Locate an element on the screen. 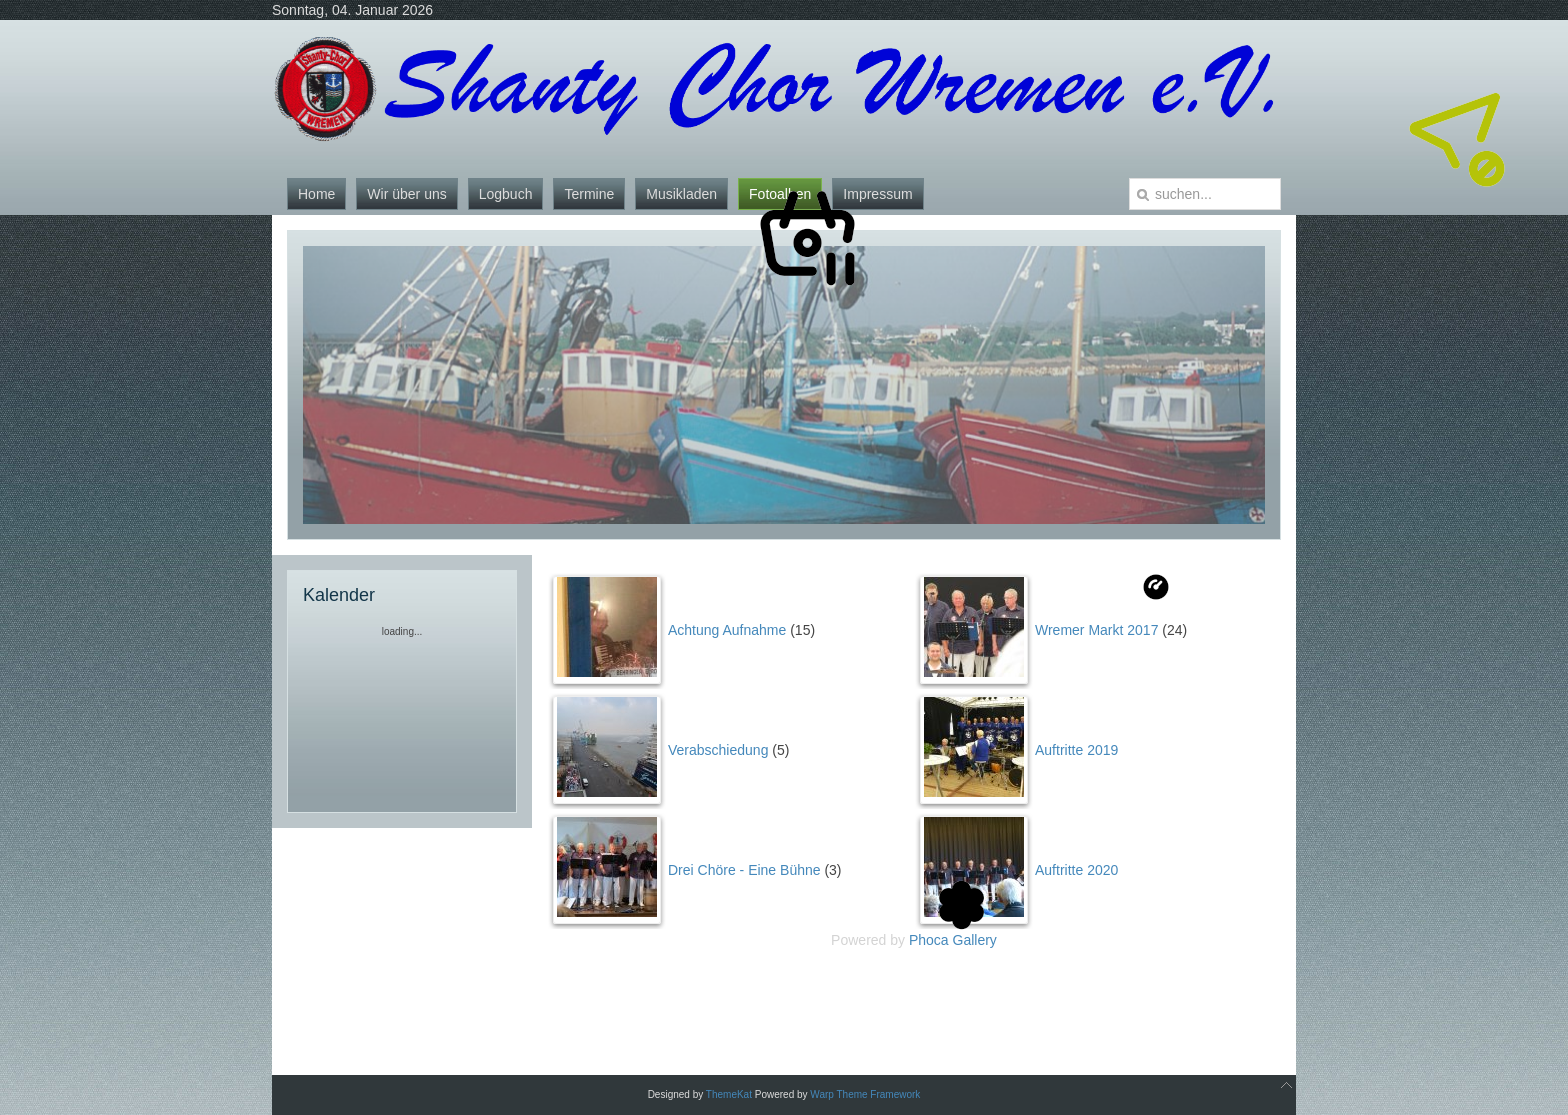 The height and width of the screenshot is (1115, 1568). indicates a michelin-starred restaurant or venue is located at coordinates (962, 905).